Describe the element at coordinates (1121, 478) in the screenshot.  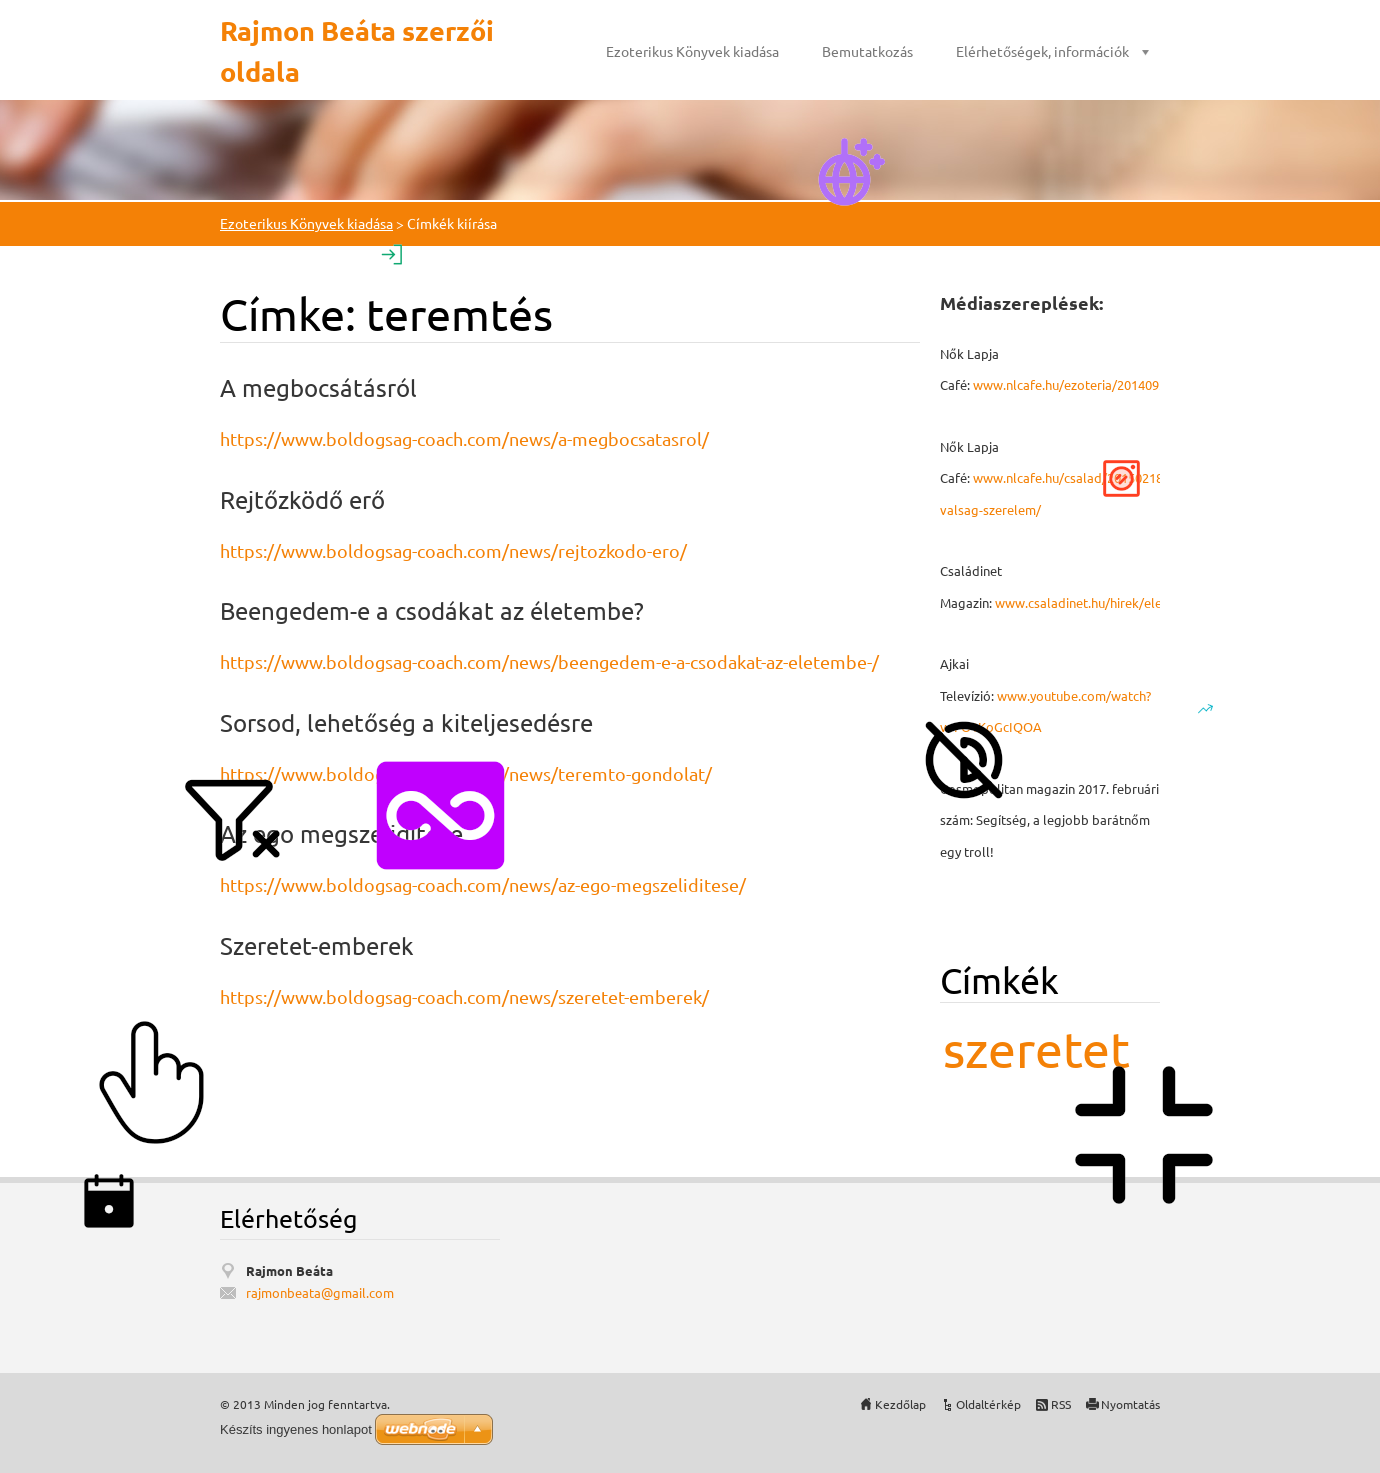
I see `access laundry or appliance settings` at that location.